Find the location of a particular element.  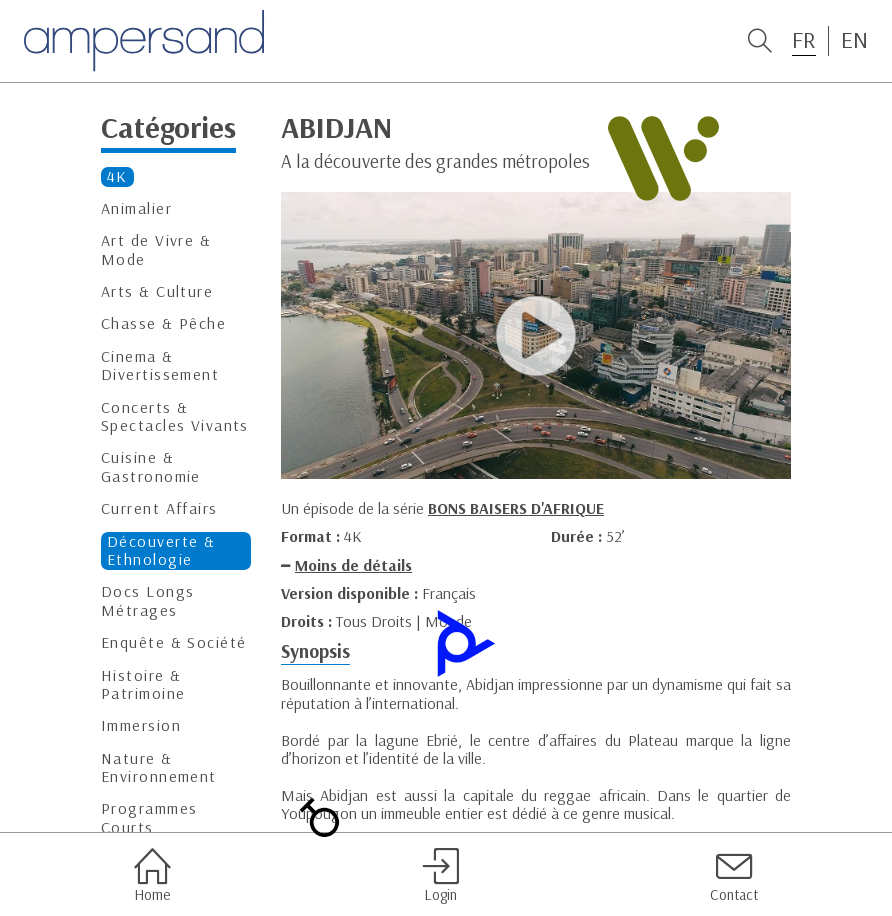

poly brand logo is located at coordinates (466, 643).